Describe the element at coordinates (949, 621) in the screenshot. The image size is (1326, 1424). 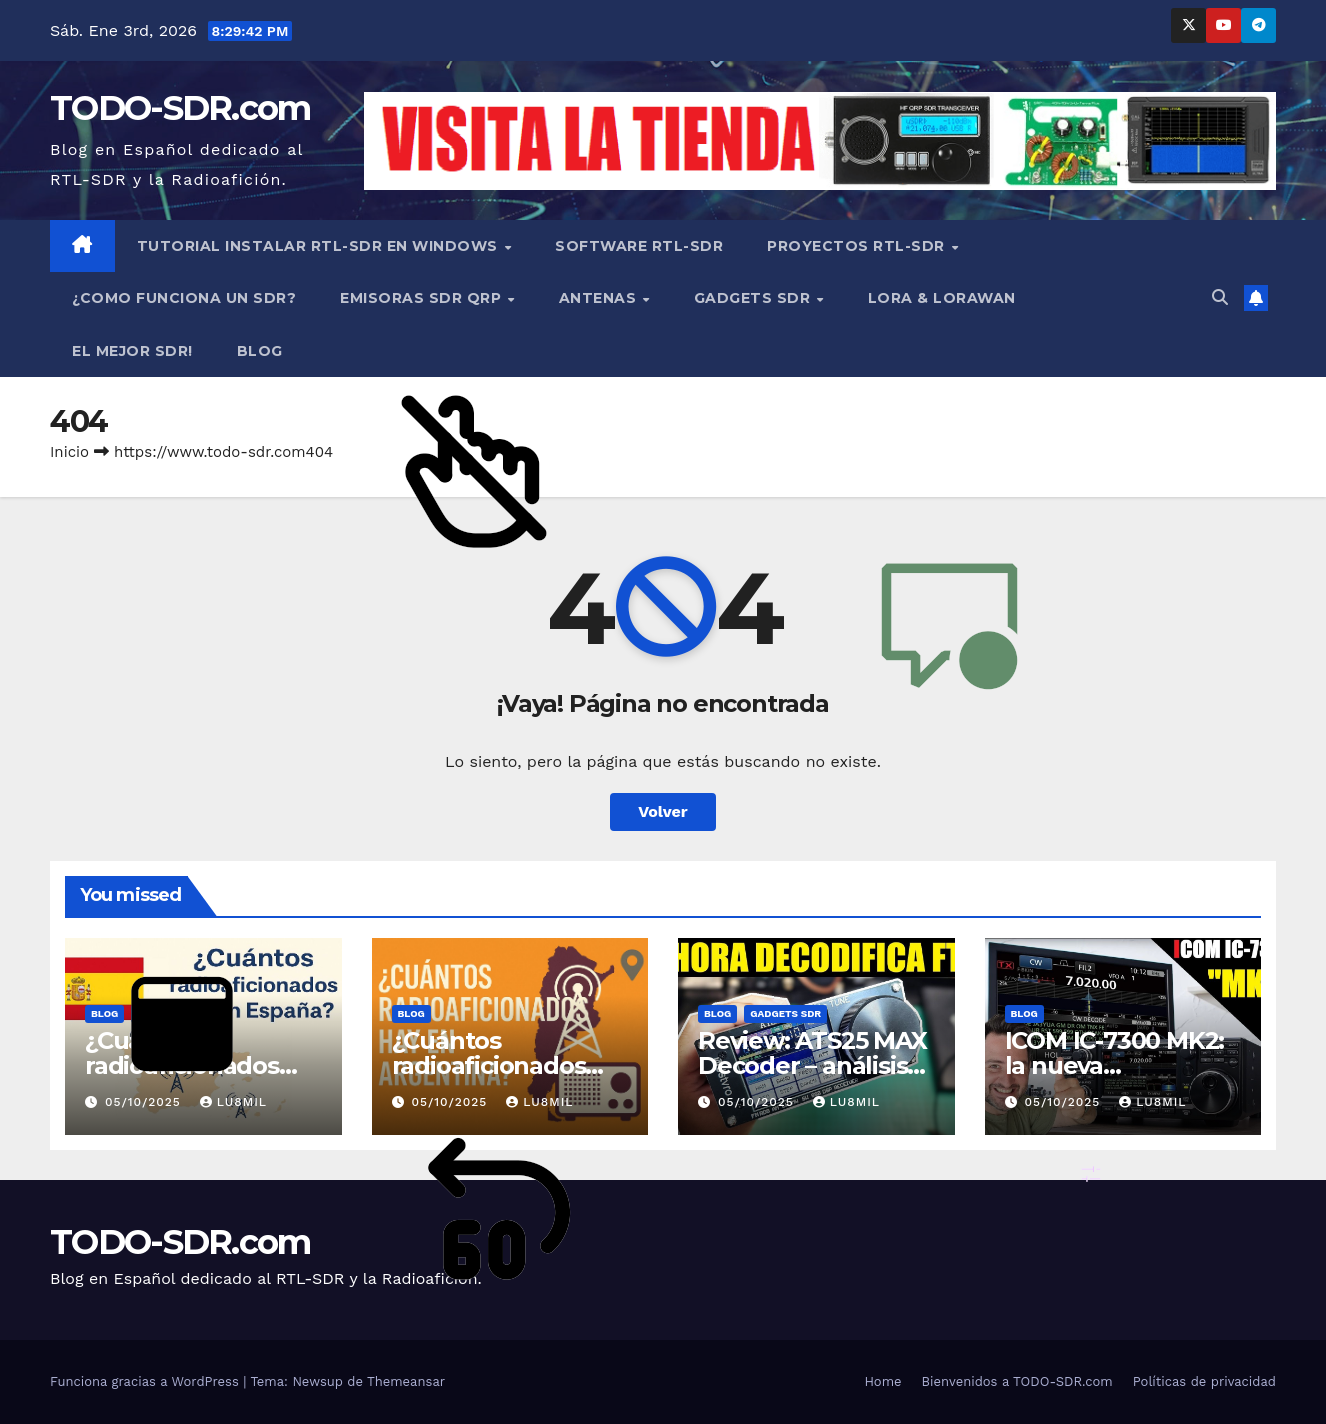
I see `view unresolved comments` at that location.